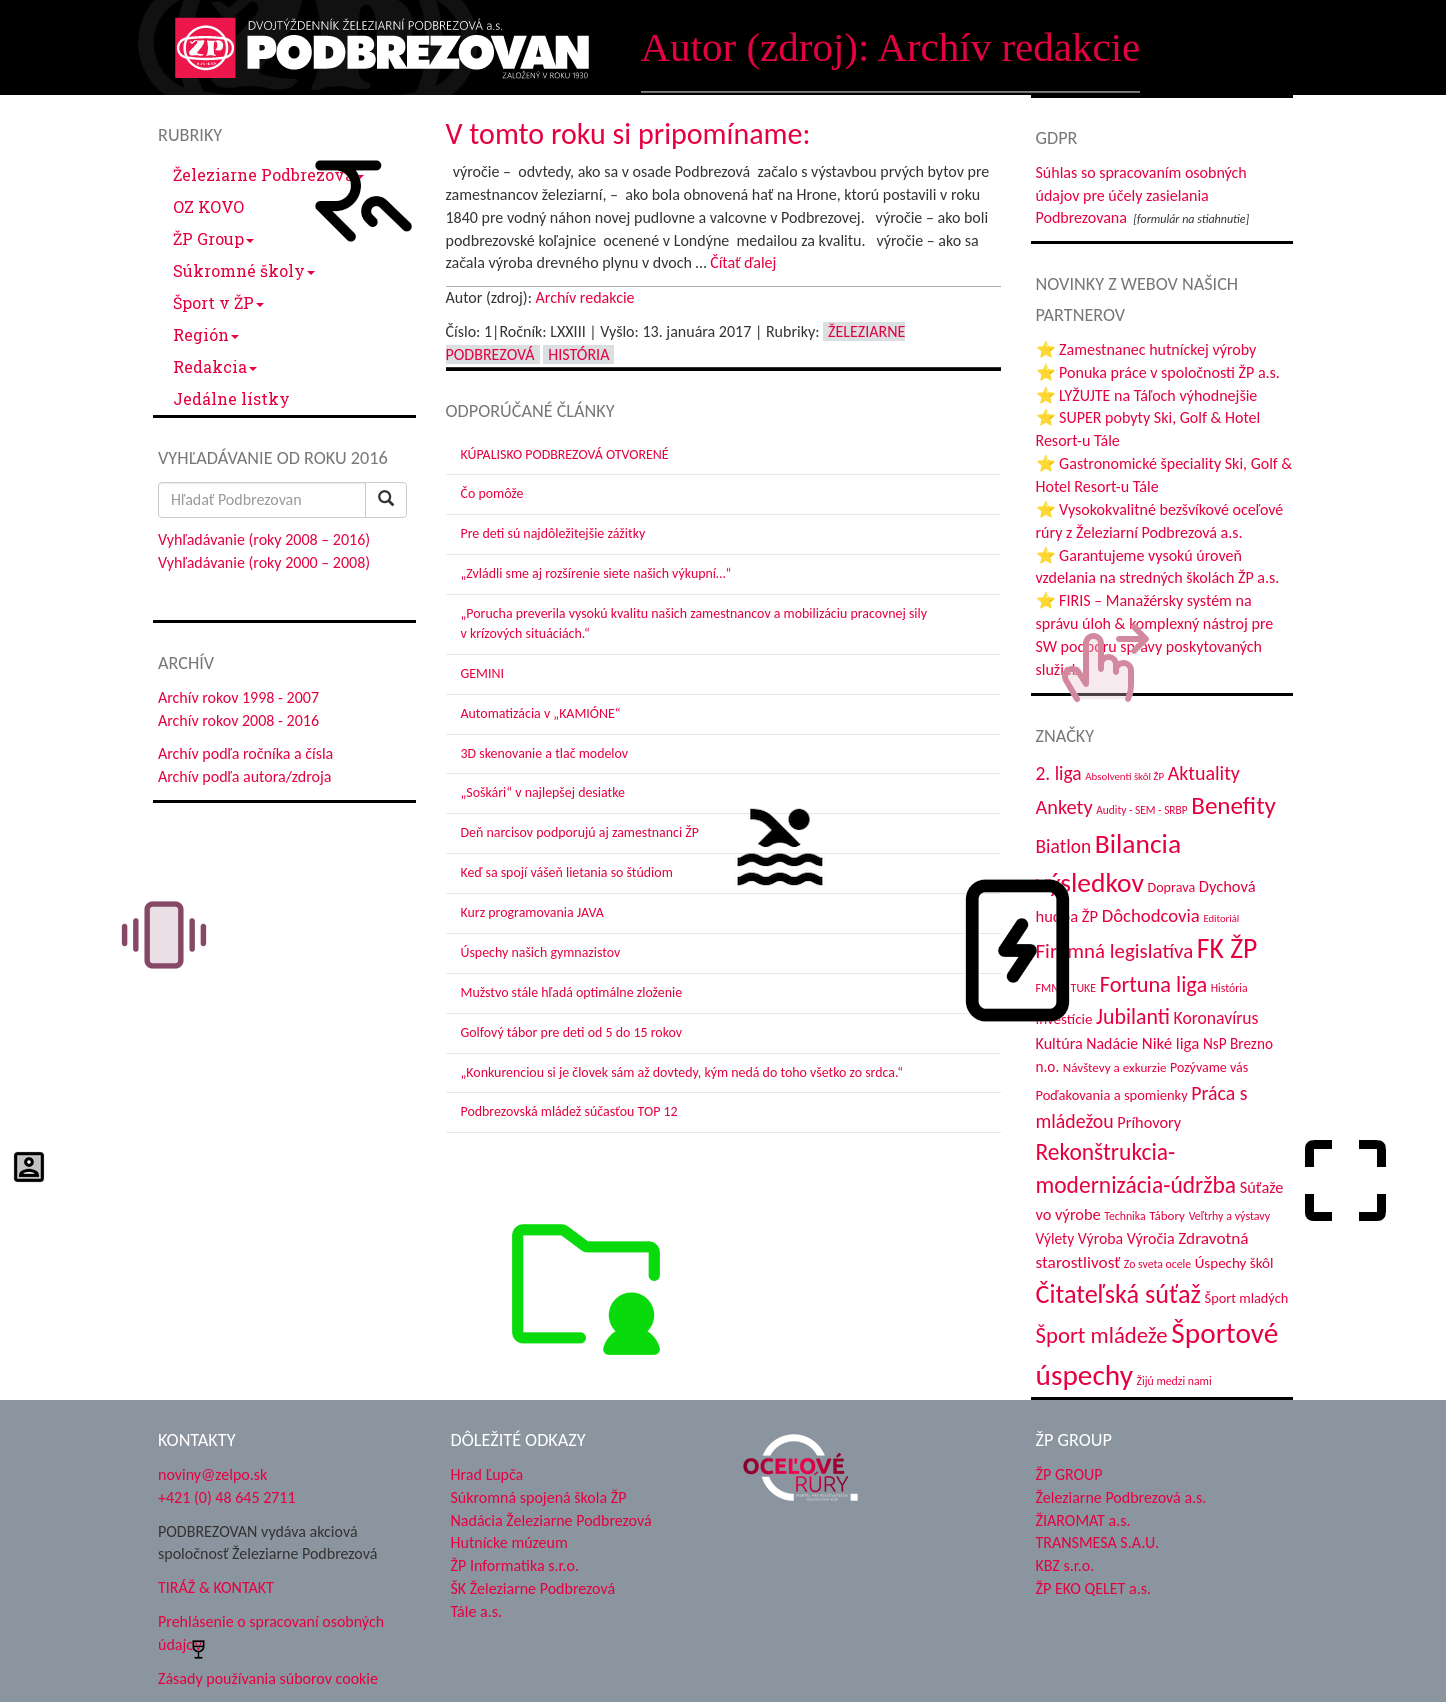 Image resolution: width=1446 pixels, height=1703 pixels. Describe the element at coordinates (164, 935) in the screenshot. I see `toggle vibration mode on your device` at that location.